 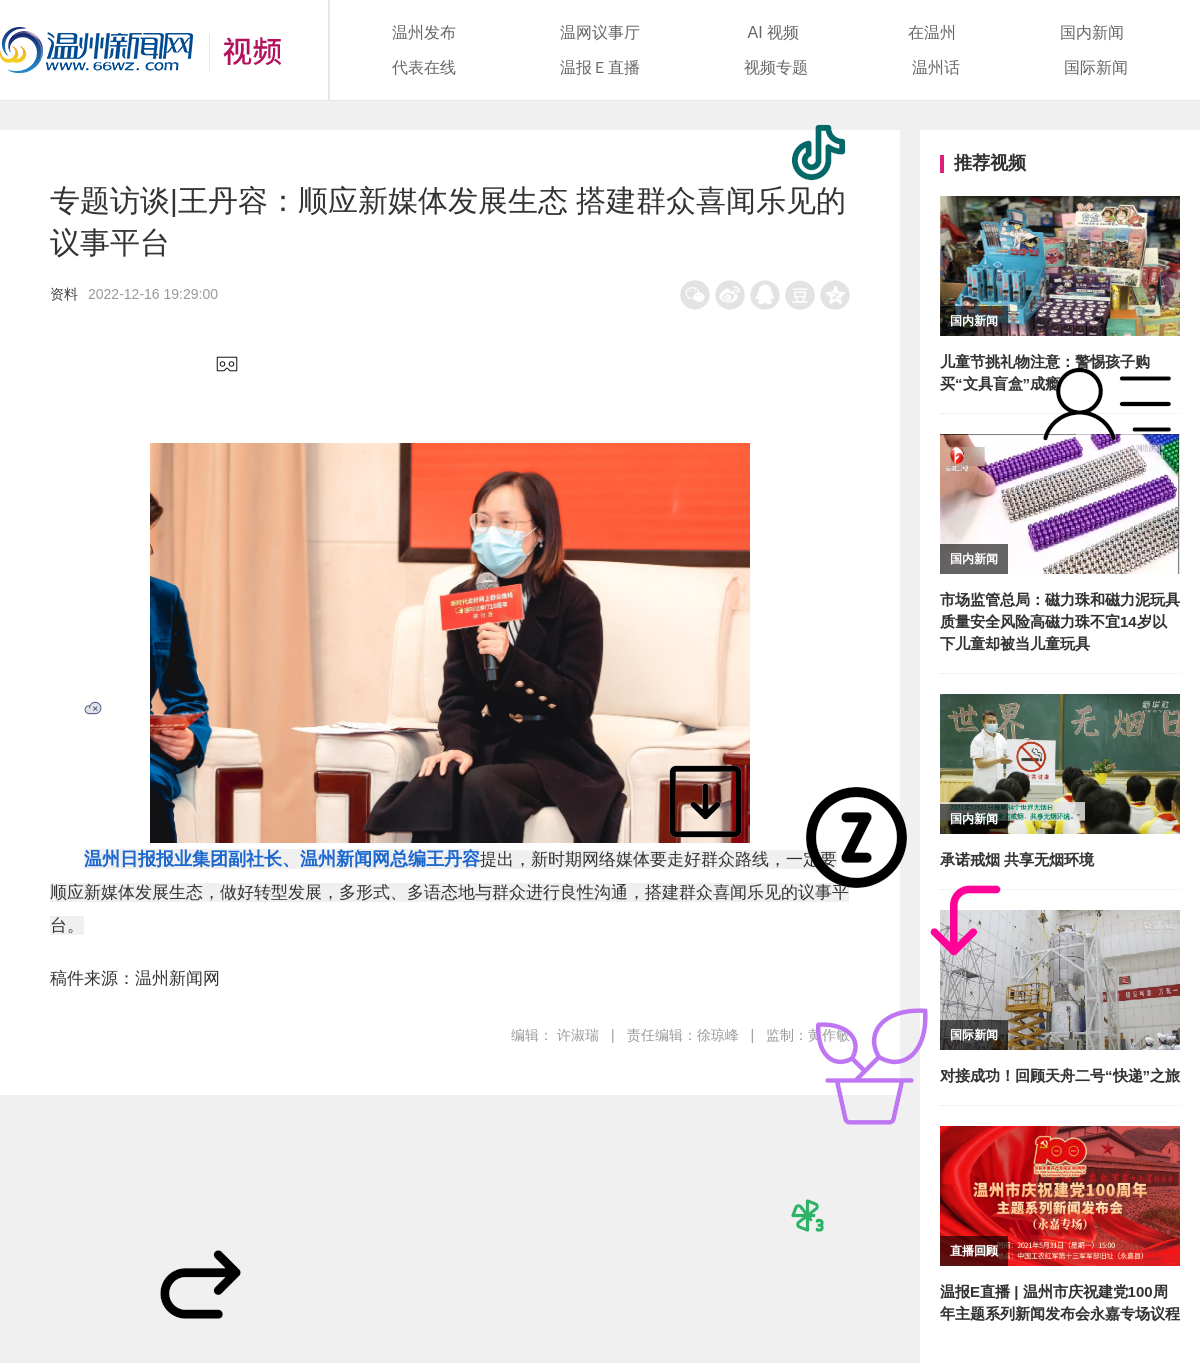 What do you see at coordinates (807, 1215) in the screenshot?
I see `set car fan speed to level 3` at bounding box center [807, 1215].